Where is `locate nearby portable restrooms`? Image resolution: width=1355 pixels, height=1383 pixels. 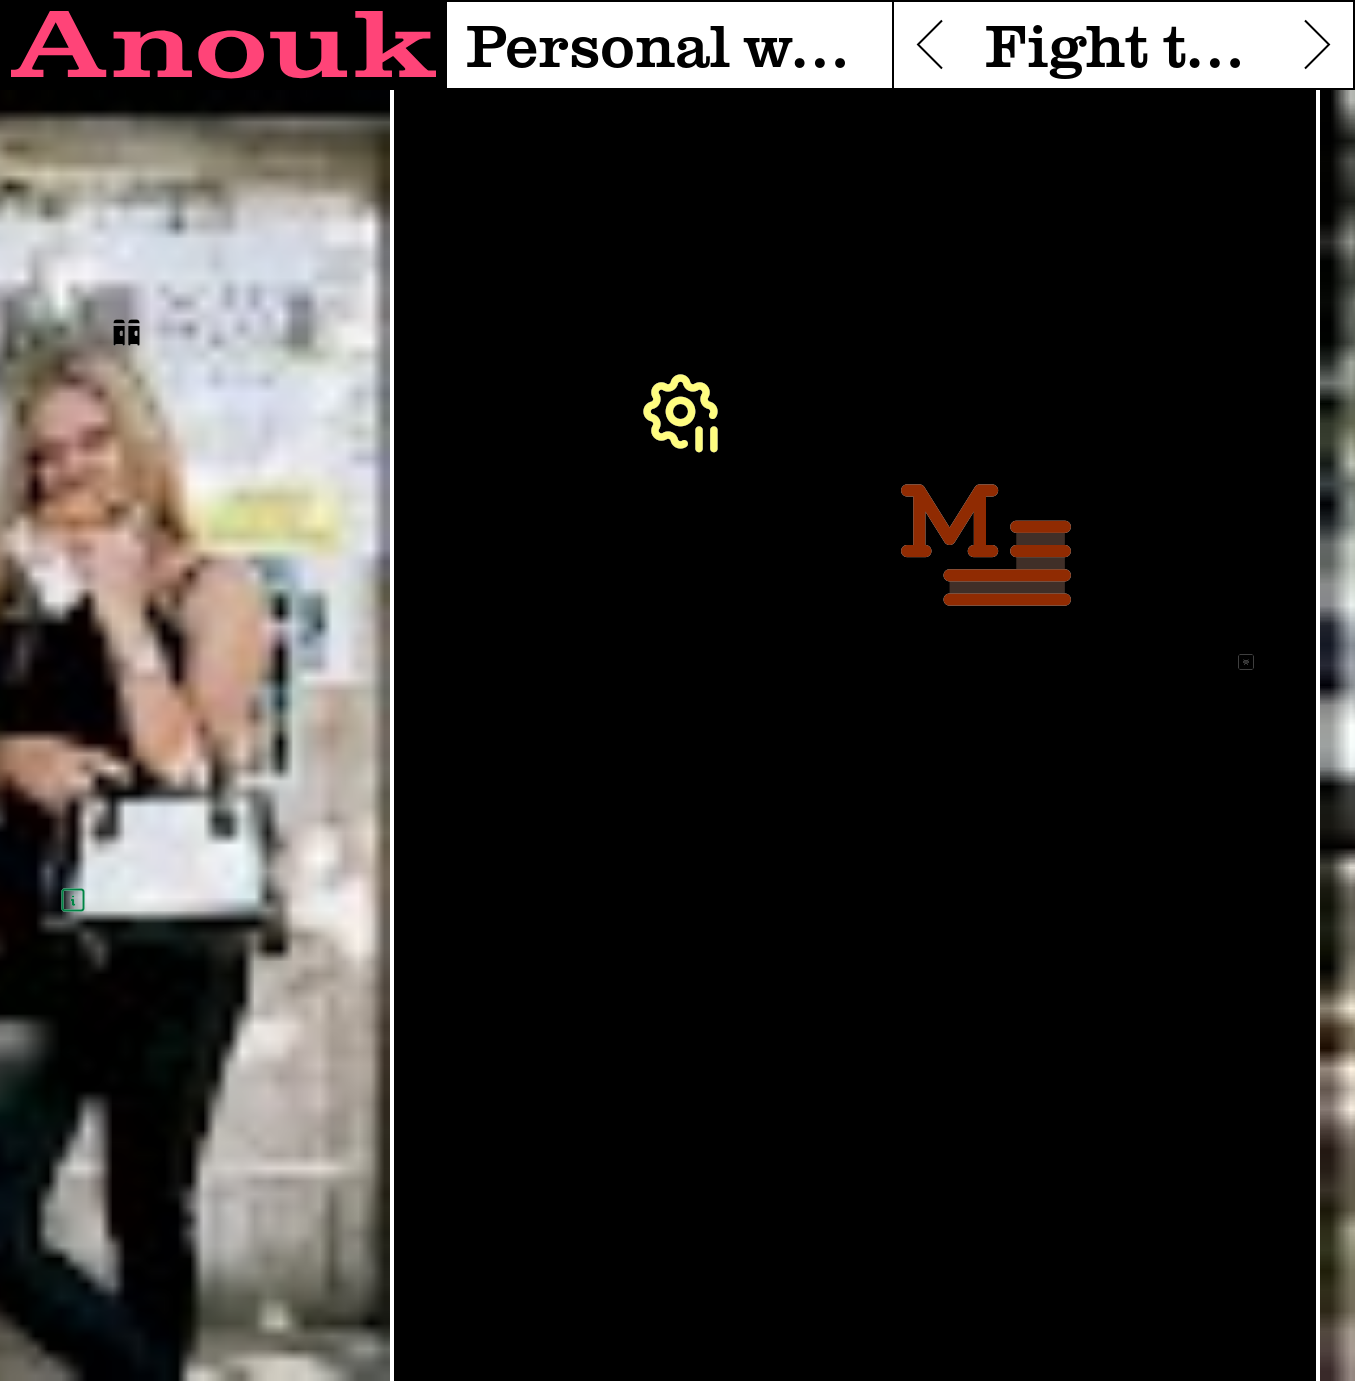 locate nearby portable restrooms is located at coordinates (126, 332).